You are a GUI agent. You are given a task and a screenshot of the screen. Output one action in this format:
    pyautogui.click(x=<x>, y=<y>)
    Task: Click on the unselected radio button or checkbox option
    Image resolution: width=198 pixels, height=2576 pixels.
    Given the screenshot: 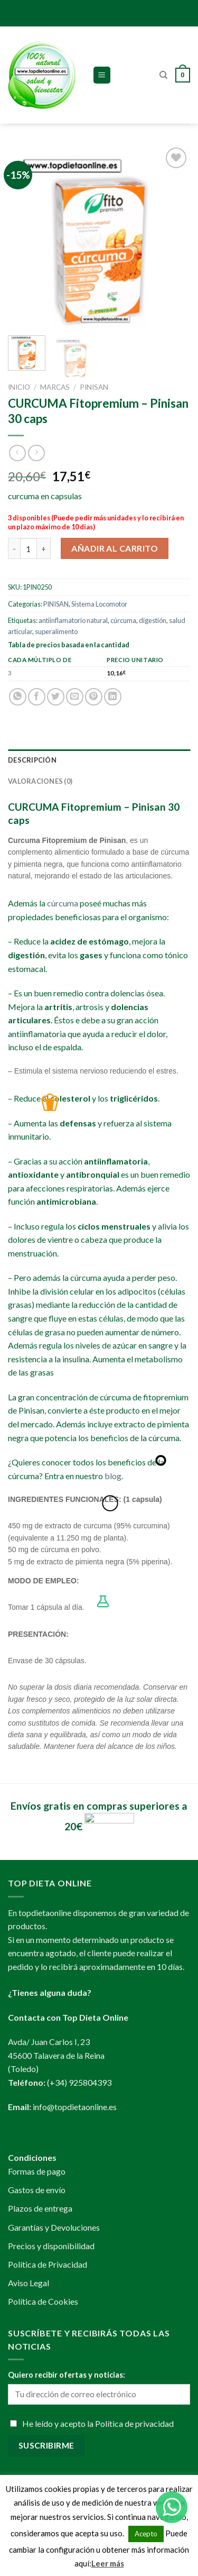 What is the action you would take?
    pyautogui.click(x=110, y=1503)
    